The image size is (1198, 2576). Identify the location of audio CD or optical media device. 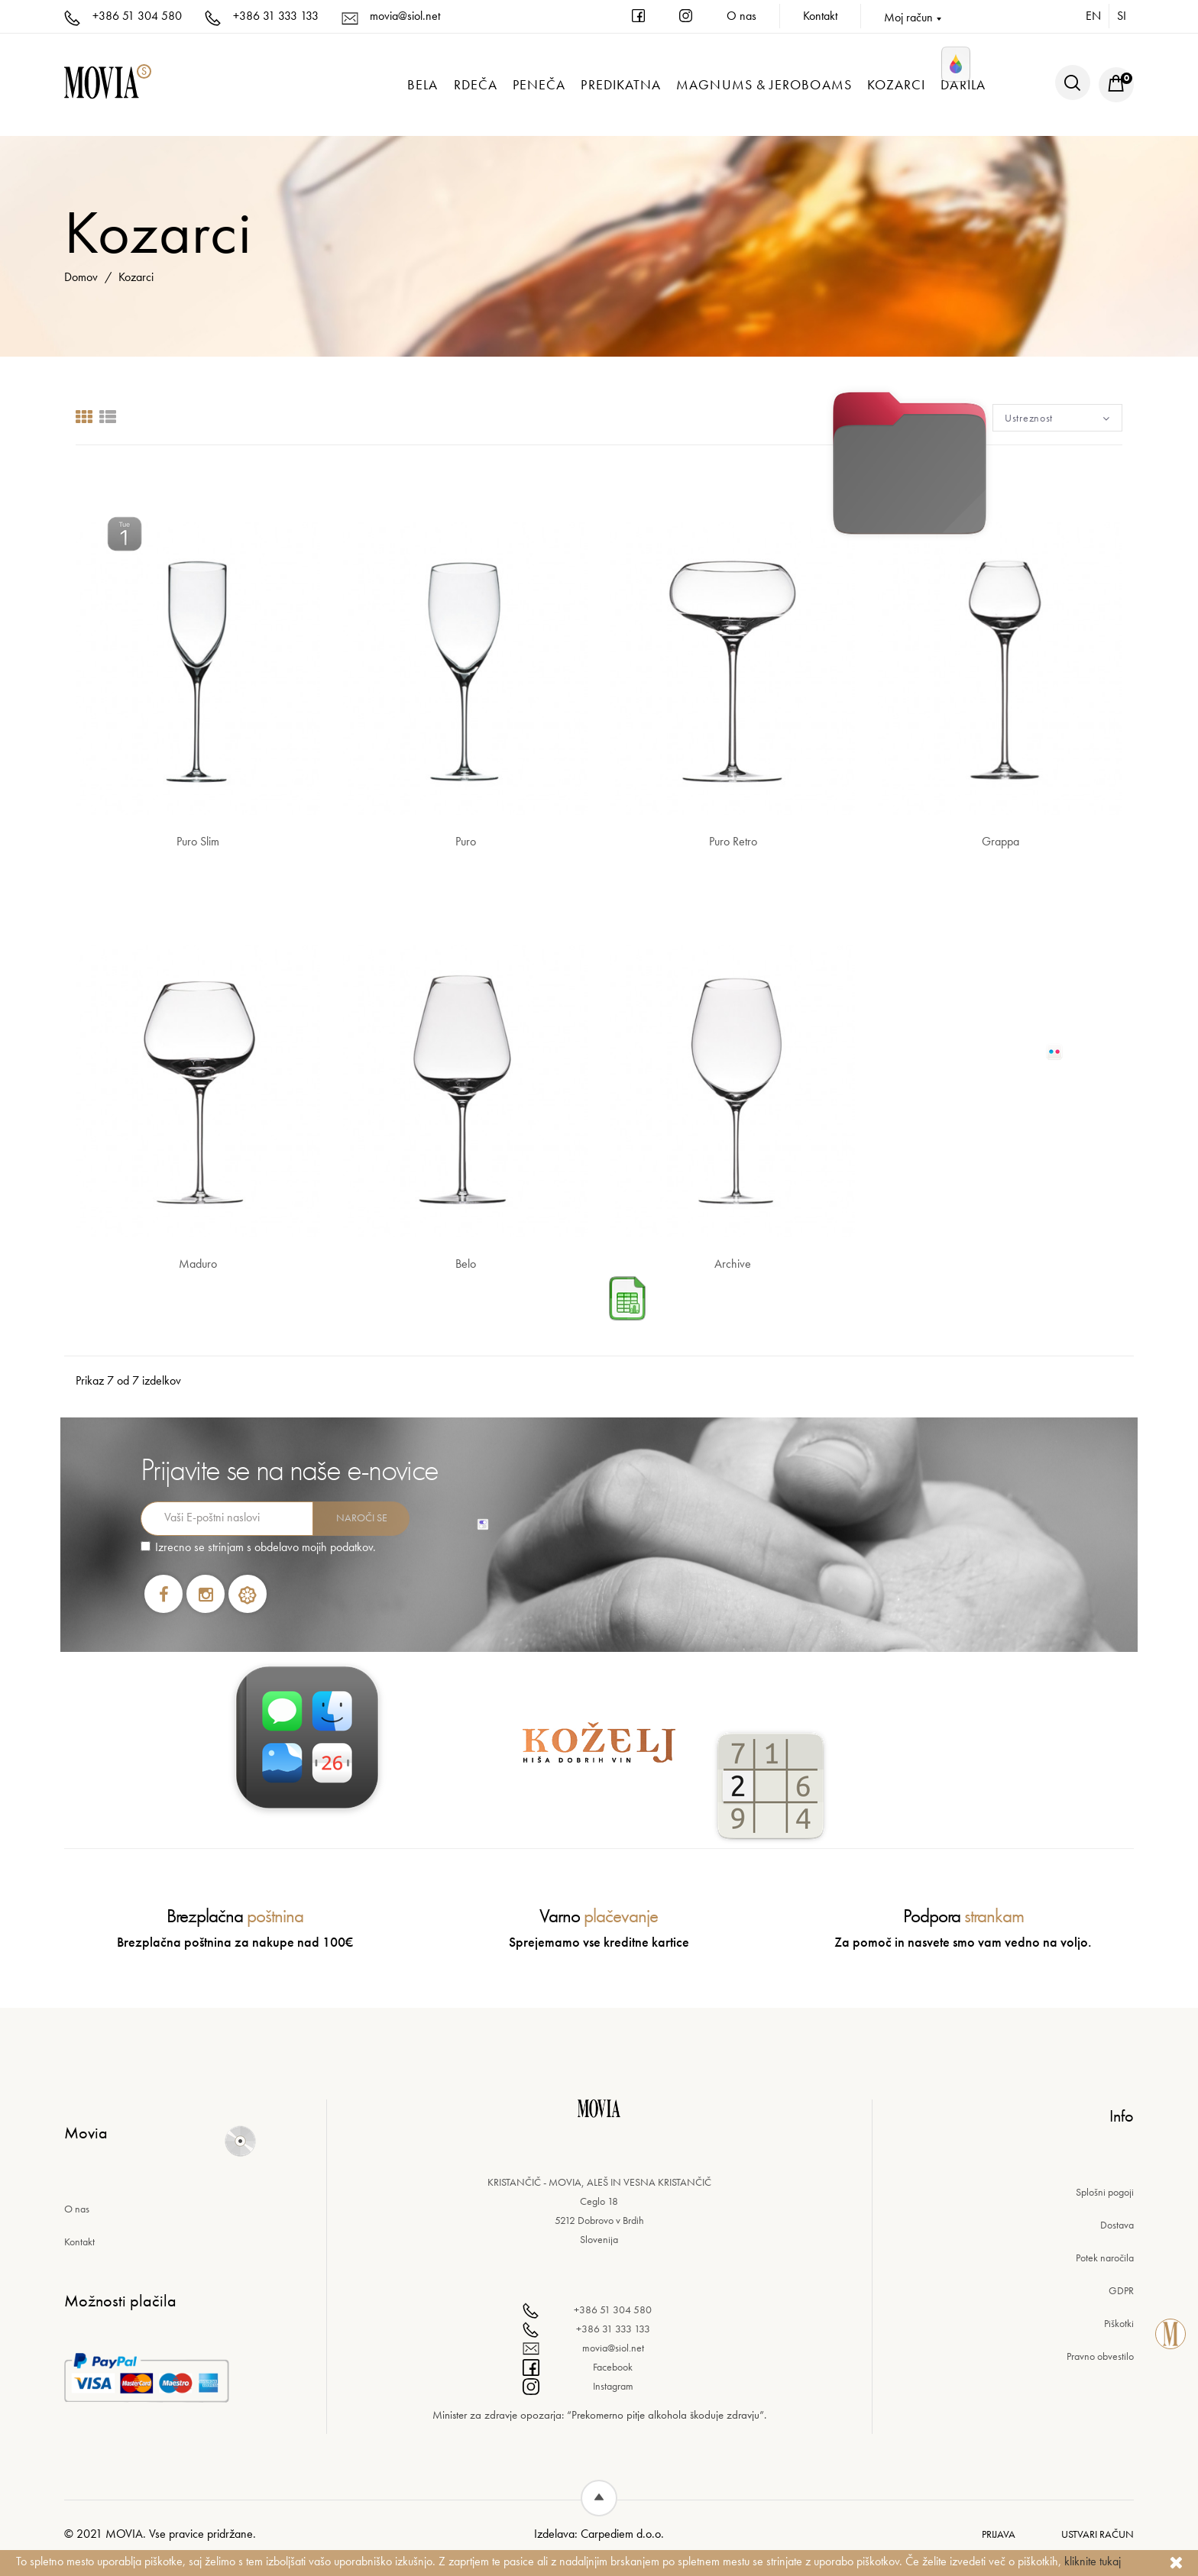
(240, 2141).